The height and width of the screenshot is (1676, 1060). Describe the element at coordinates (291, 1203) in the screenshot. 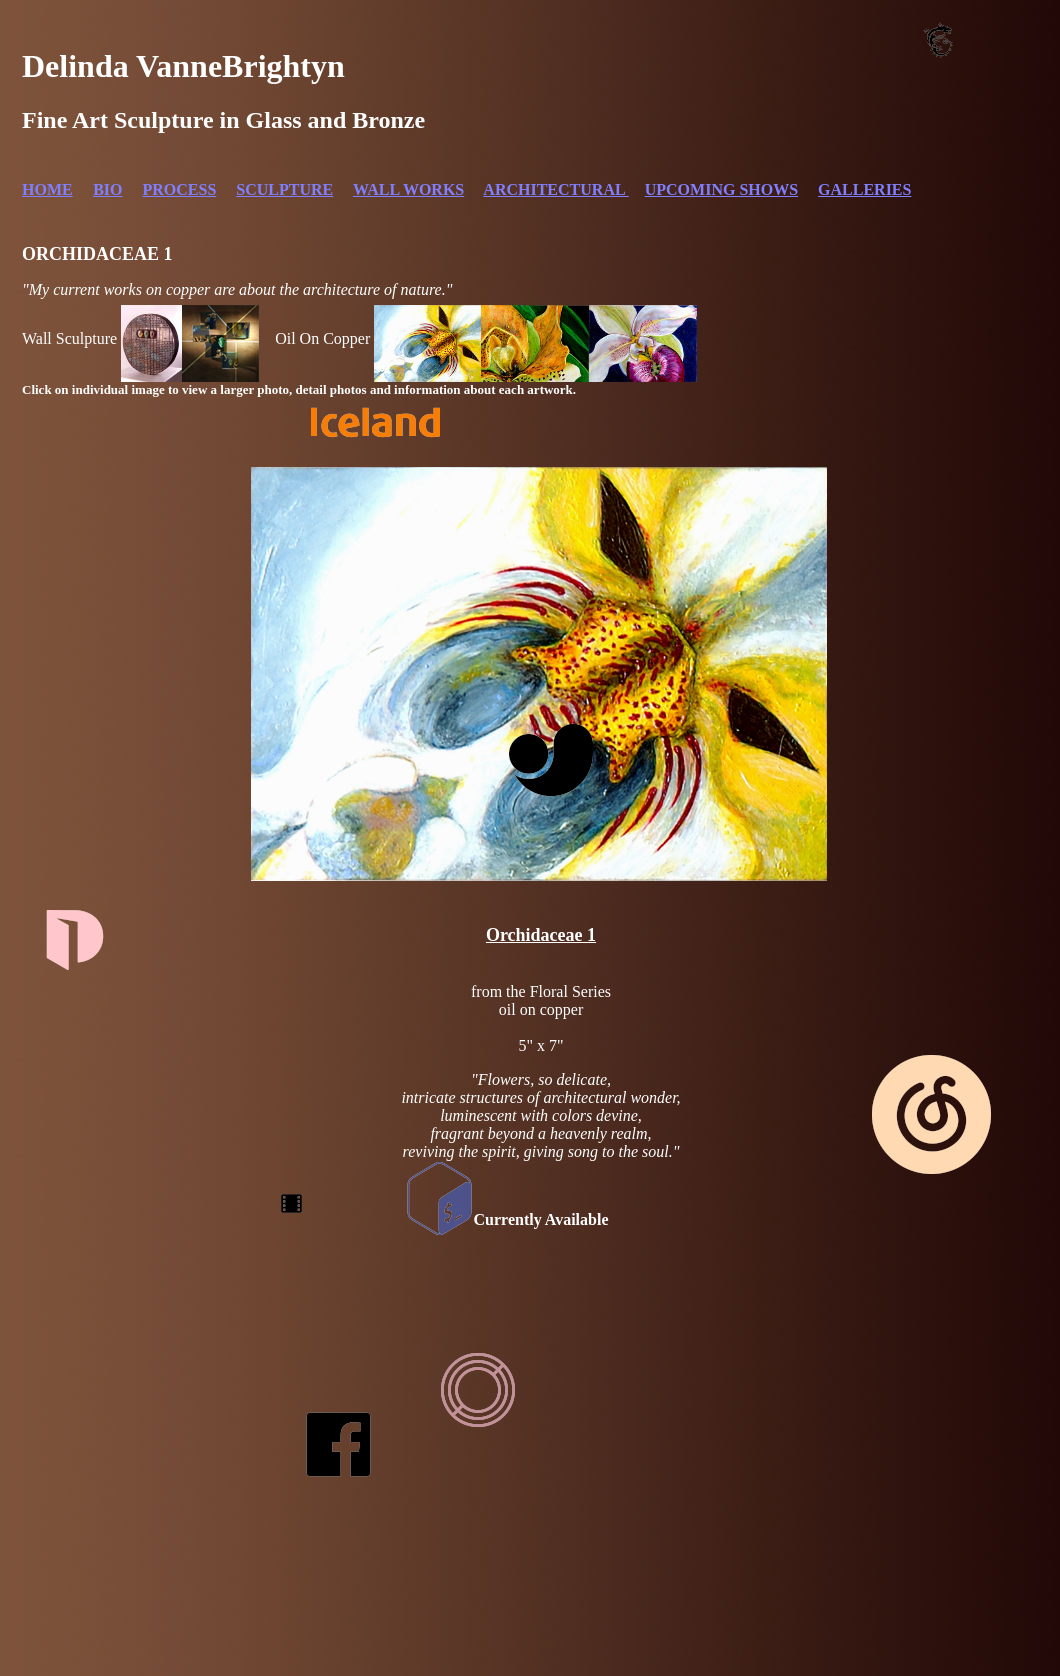

I see `access video or film content` at that location.